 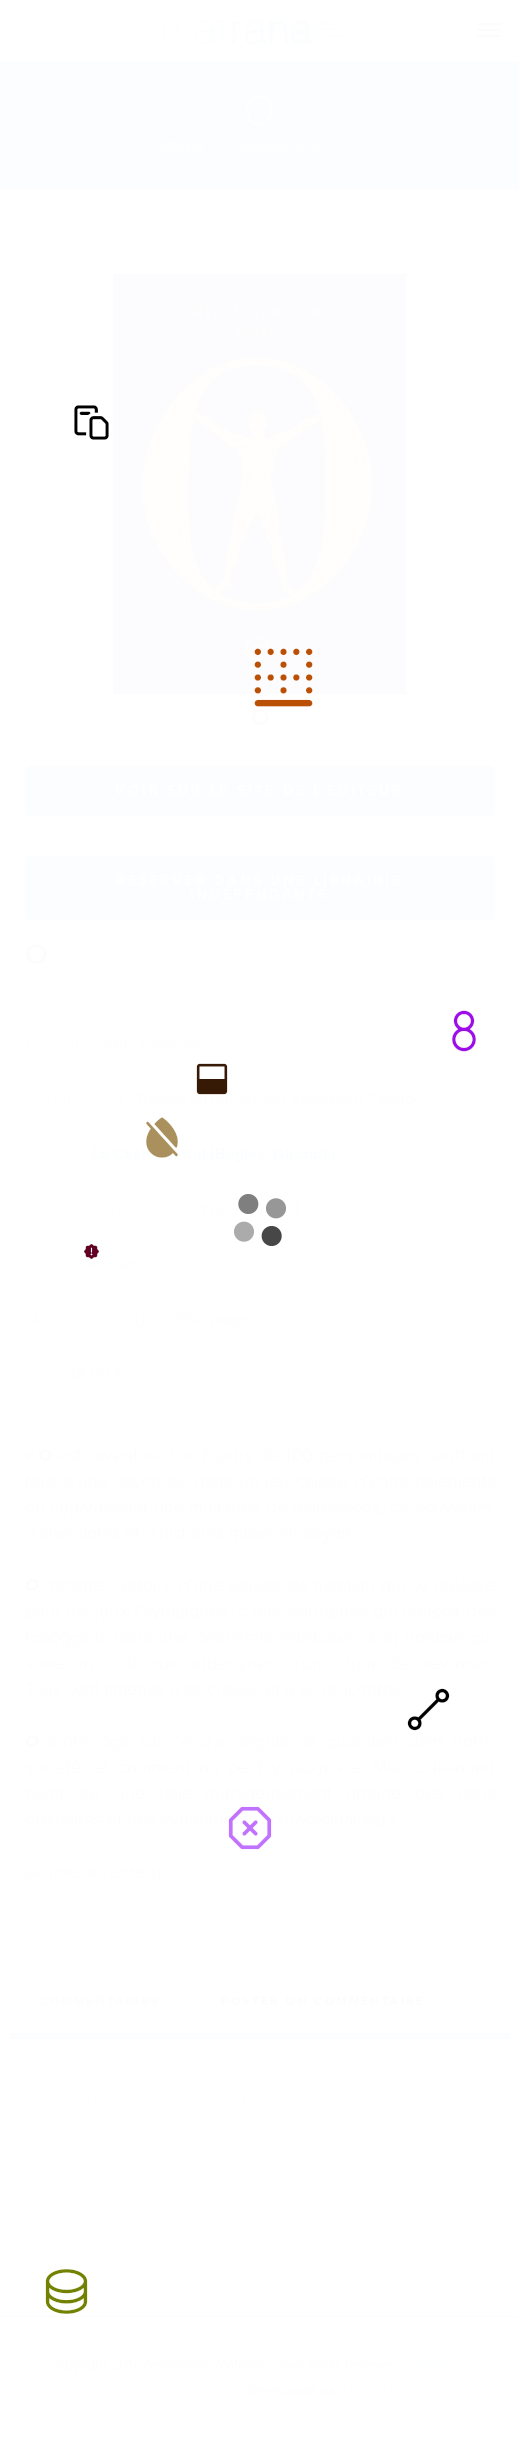 What do you see at coordinates (212, 1079) in the screenshot?
I see `toggle bottom panel visibility` at bounding box center [212, 1079].